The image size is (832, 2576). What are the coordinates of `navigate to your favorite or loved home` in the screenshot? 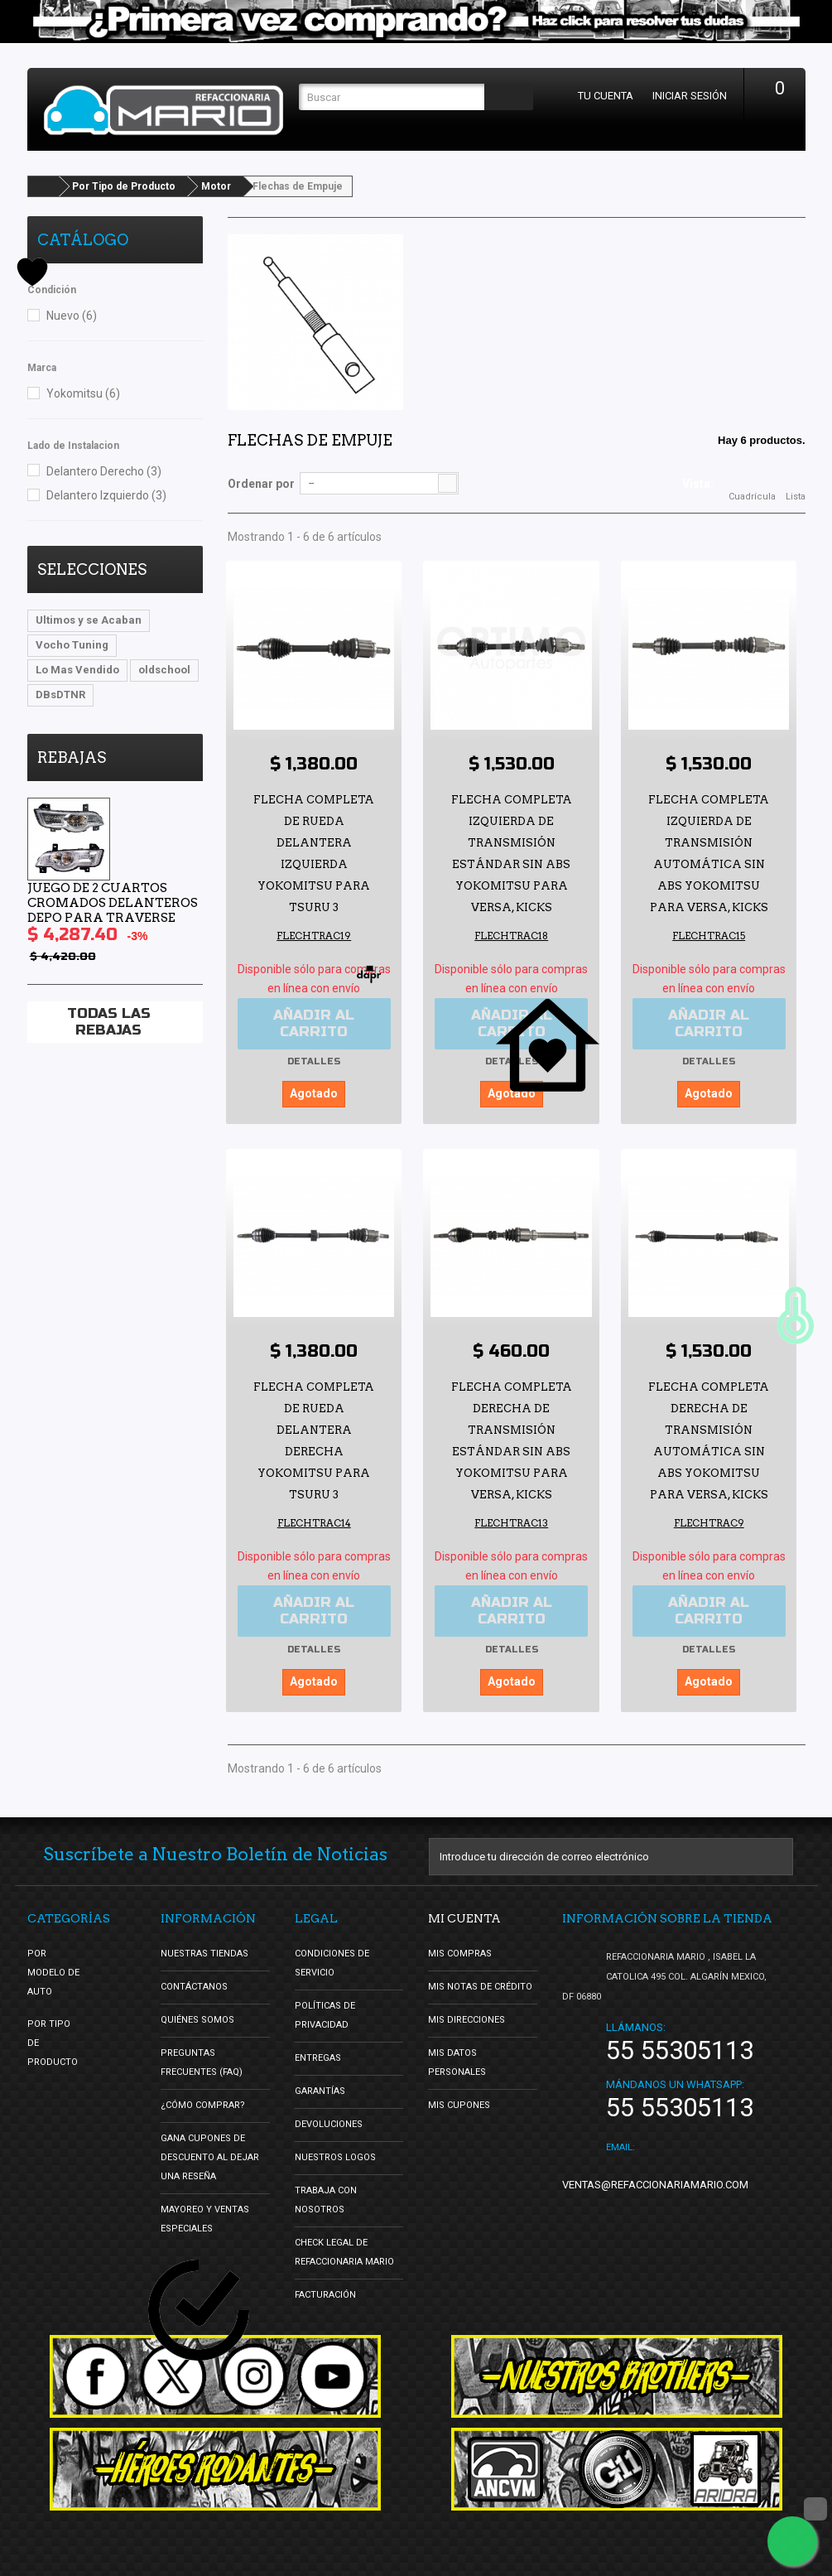 It's located at (547, 1049).